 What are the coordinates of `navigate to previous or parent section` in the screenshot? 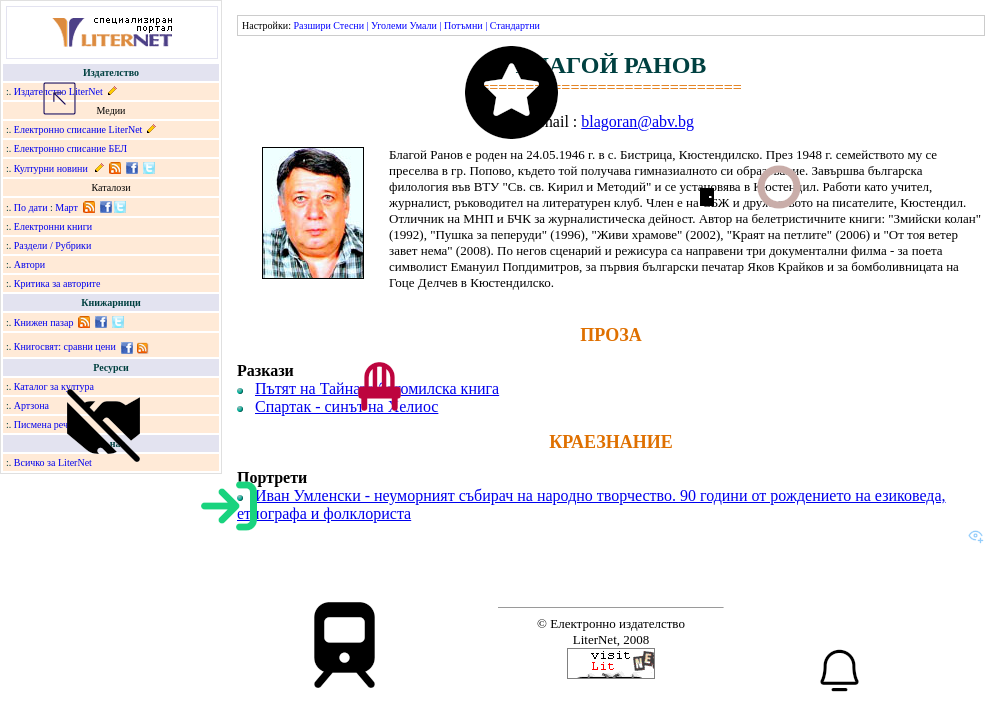 It's located at (59, 98).